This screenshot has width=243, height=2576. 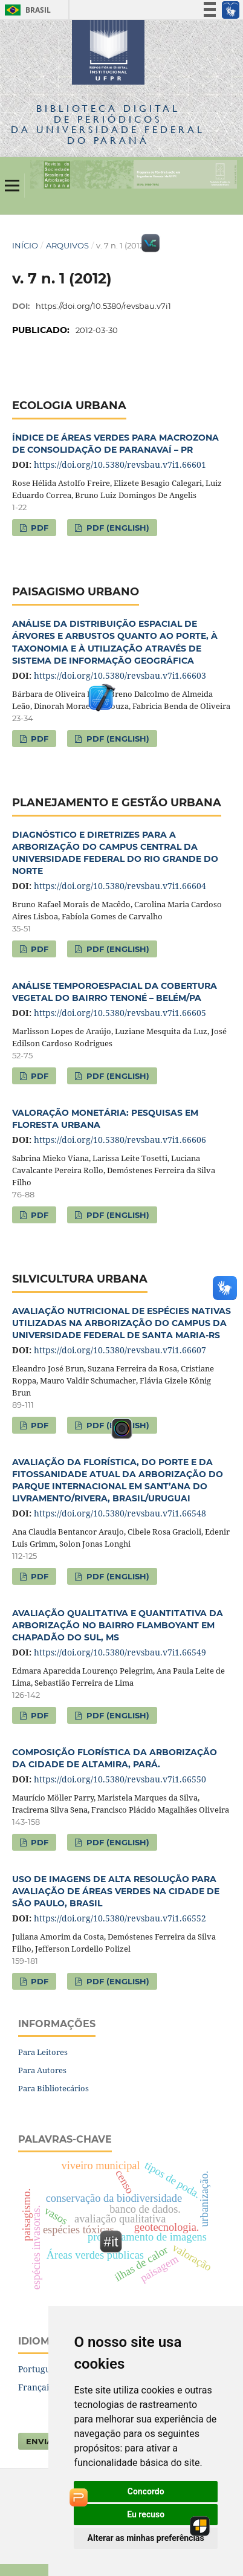 I want to click on open Xcode development environment, so click(x=100, y=697).